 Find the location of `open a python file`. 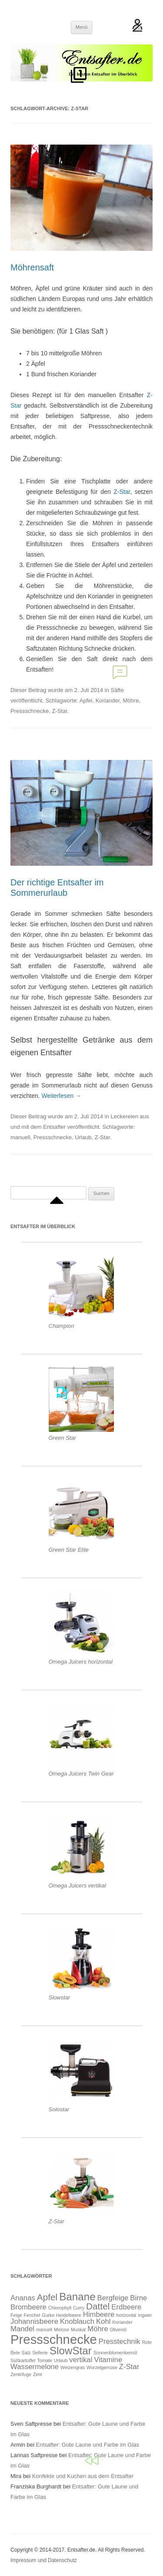

open a python file is located at coordinates (62, 1393).